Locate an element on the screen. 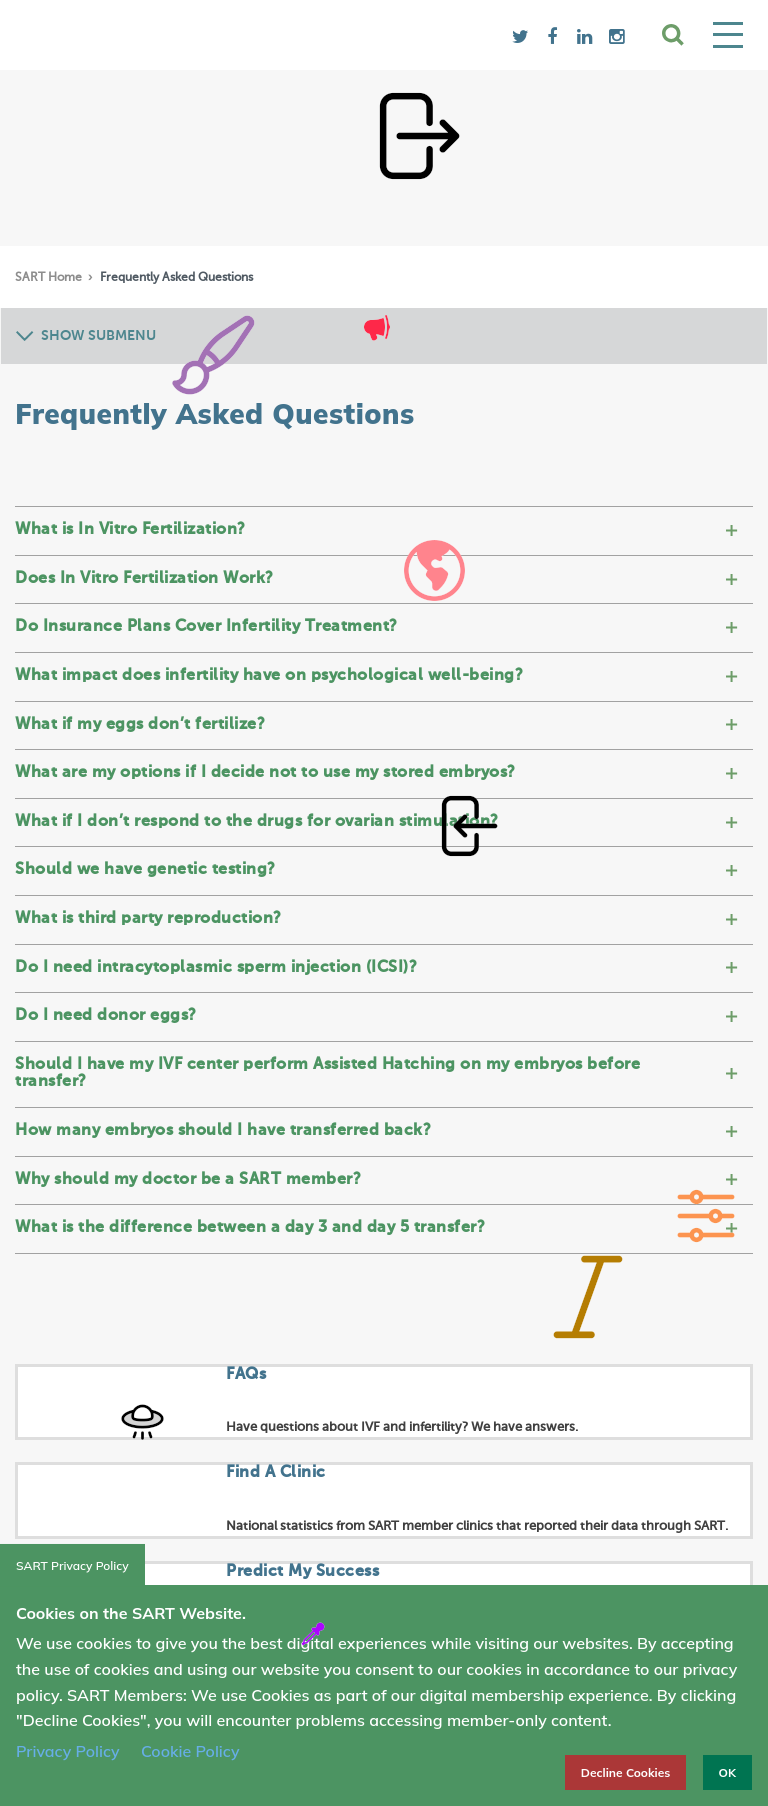 This screenshot has height=1806, width=768. apply italic formatting to selected text is located at coordinates (588, 1297).